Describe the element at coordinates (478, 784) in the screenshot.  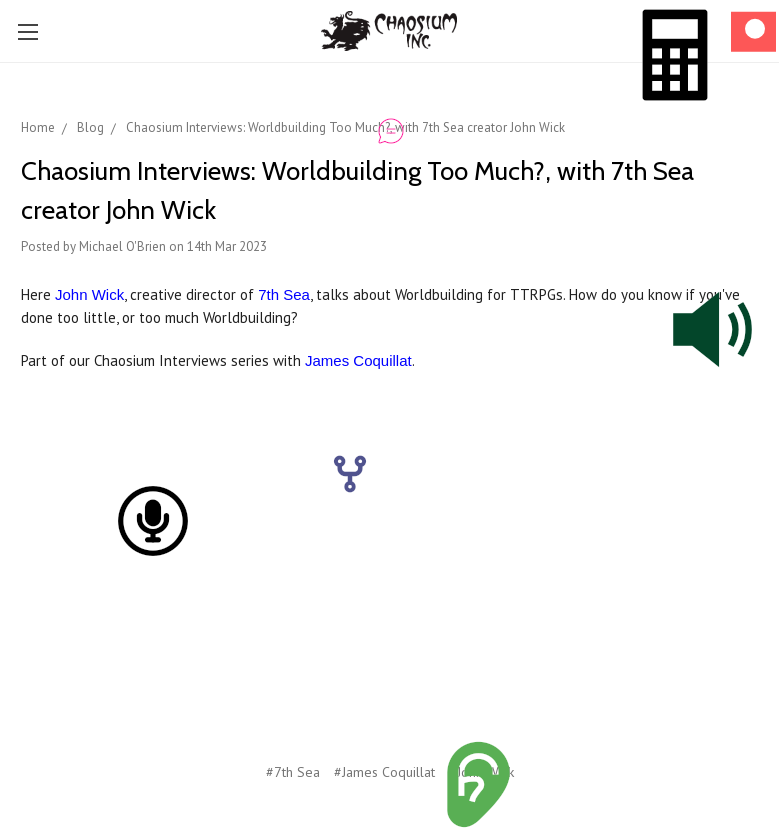
I see `accessibility settings for hearing options` at that location.